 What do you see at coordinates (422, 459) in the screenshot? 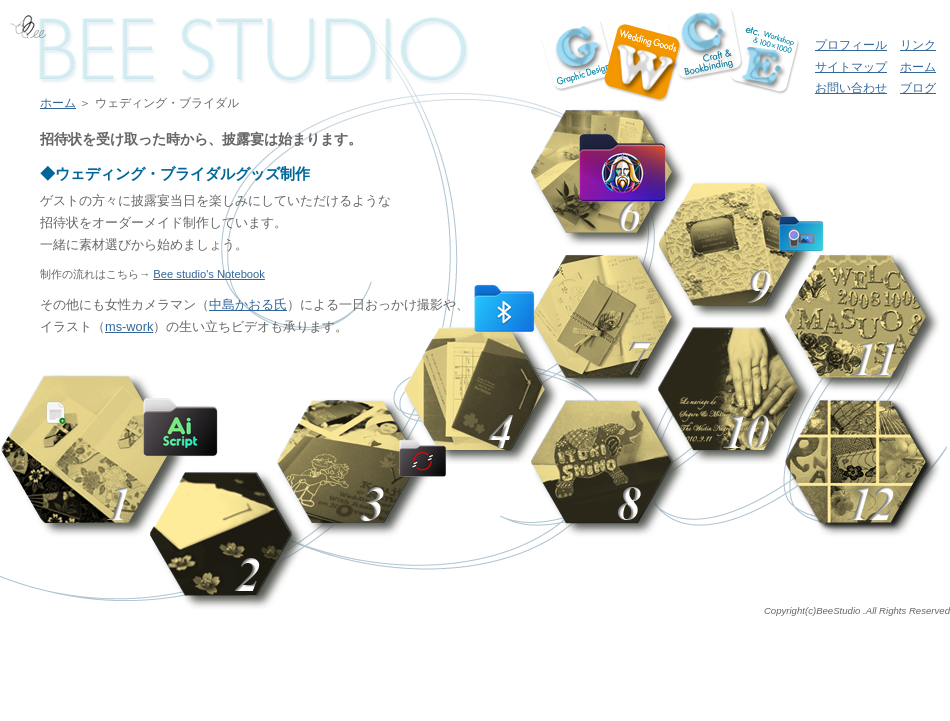
I see `folder containing OpenShift project files` at bounding box center [422, 459].